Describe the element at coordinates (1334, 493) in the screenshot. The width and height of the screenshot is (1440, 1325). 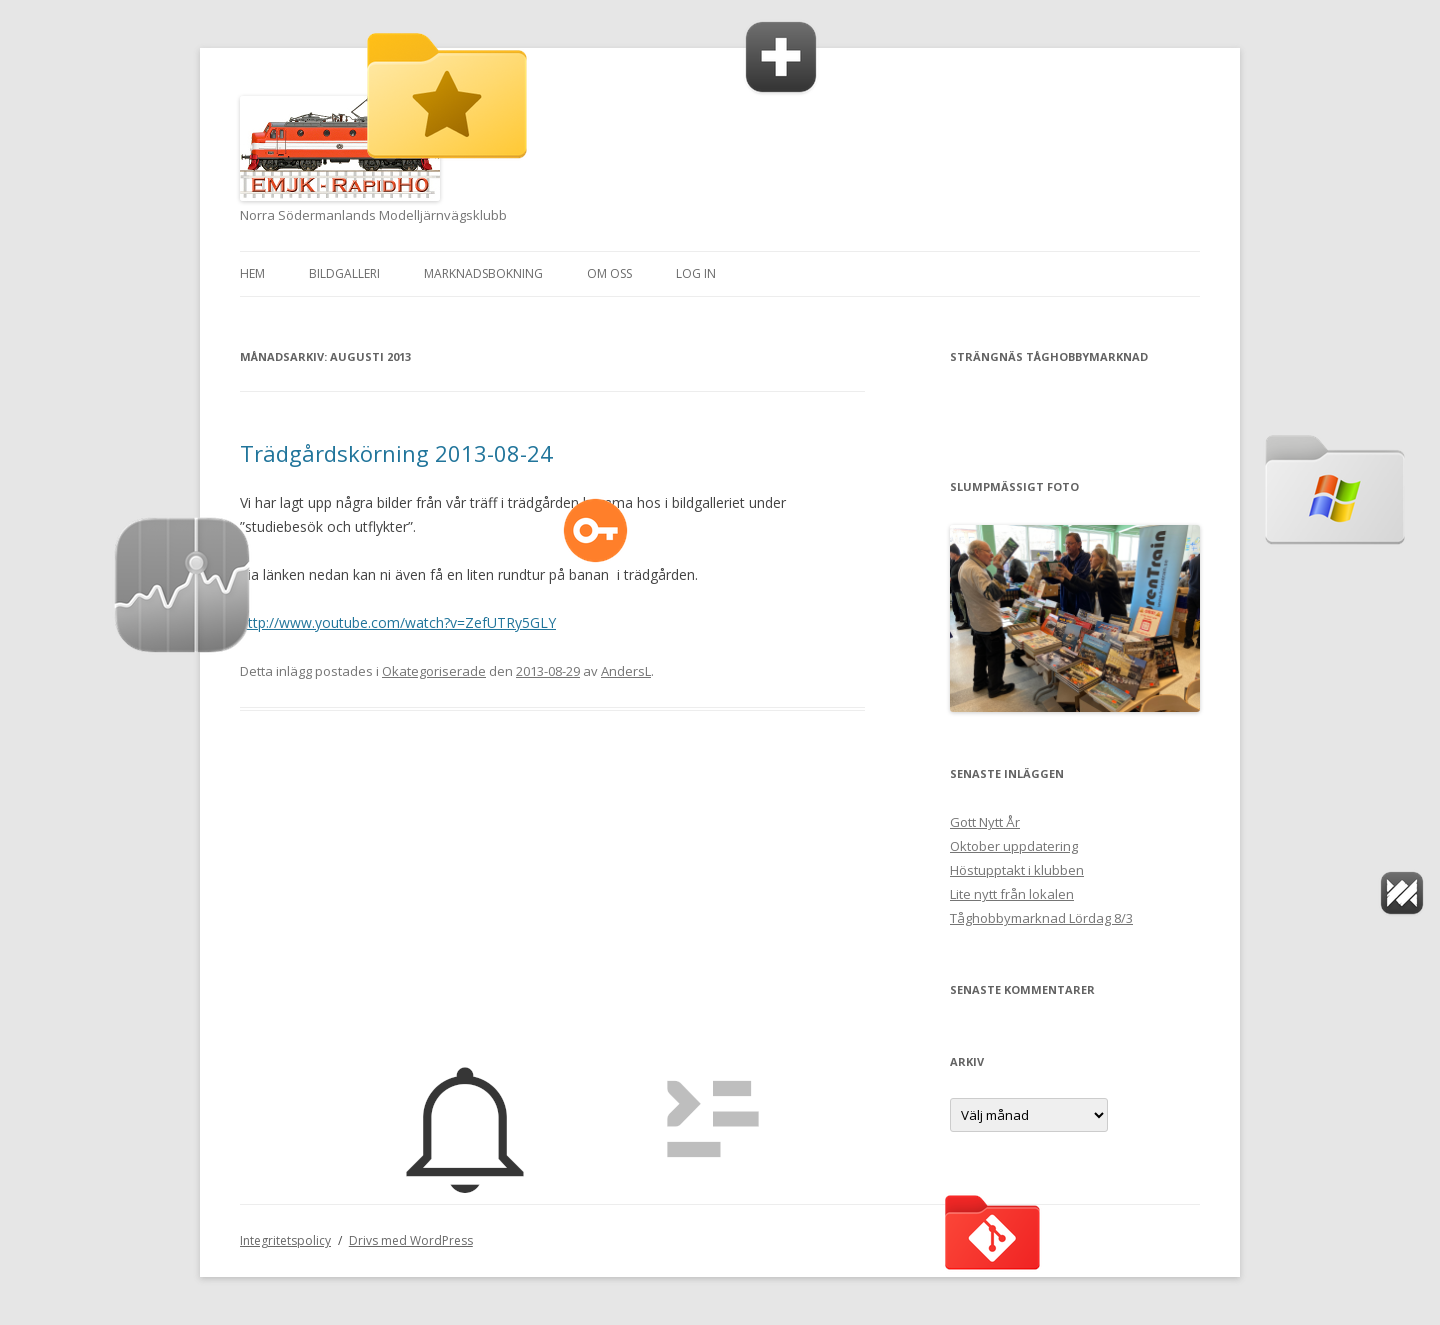
I see `open folder containing windows xp files or programs` at that location.